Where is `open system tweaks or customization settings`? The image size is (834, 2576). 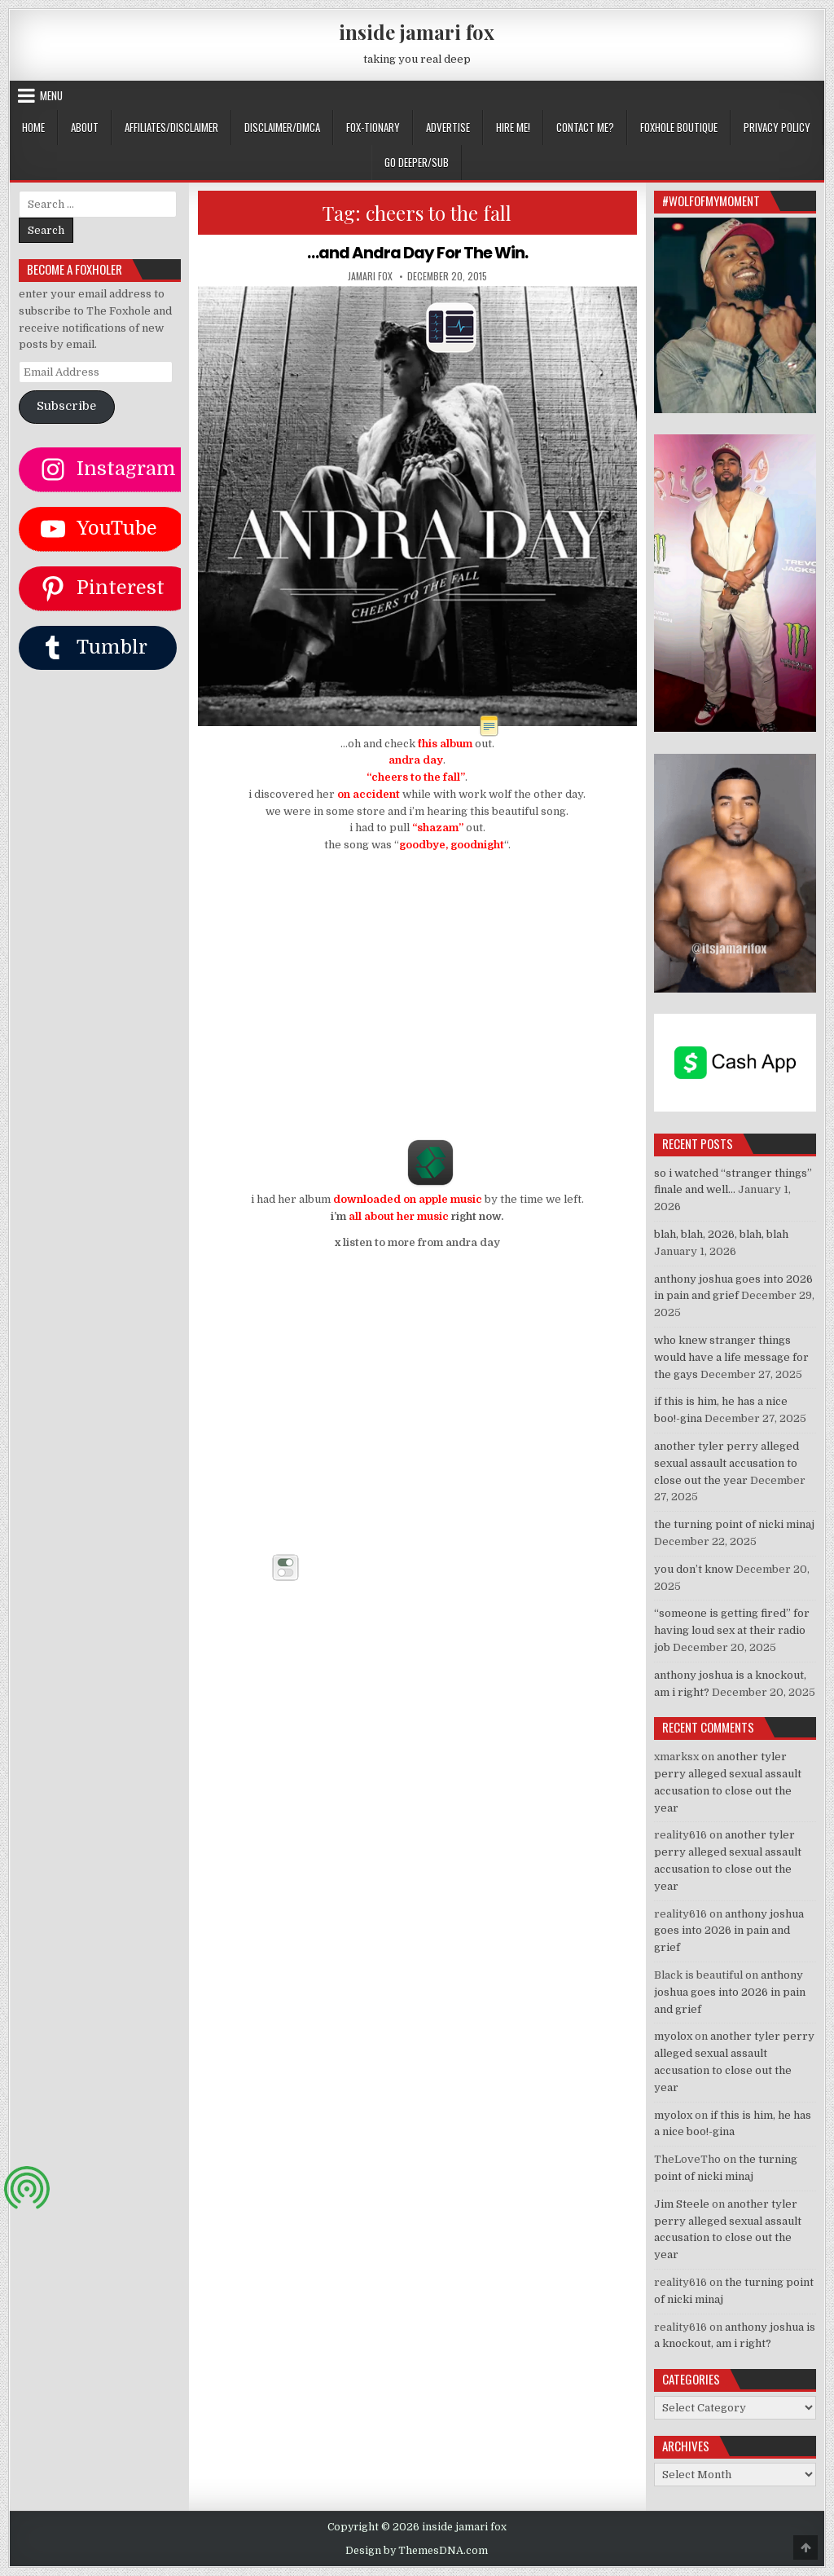
open system tweaks or customization settings is located at coordinates (285, 1567).